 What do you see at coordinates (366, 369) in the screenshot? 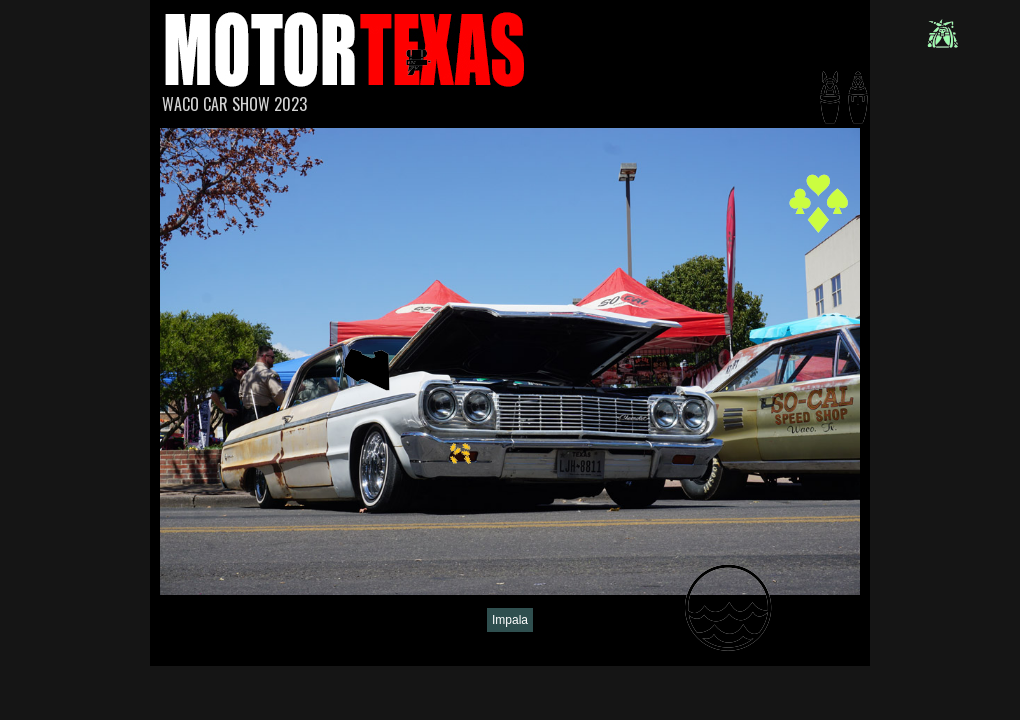
I see `select Libya on the map` at bounding box center [366, 369].